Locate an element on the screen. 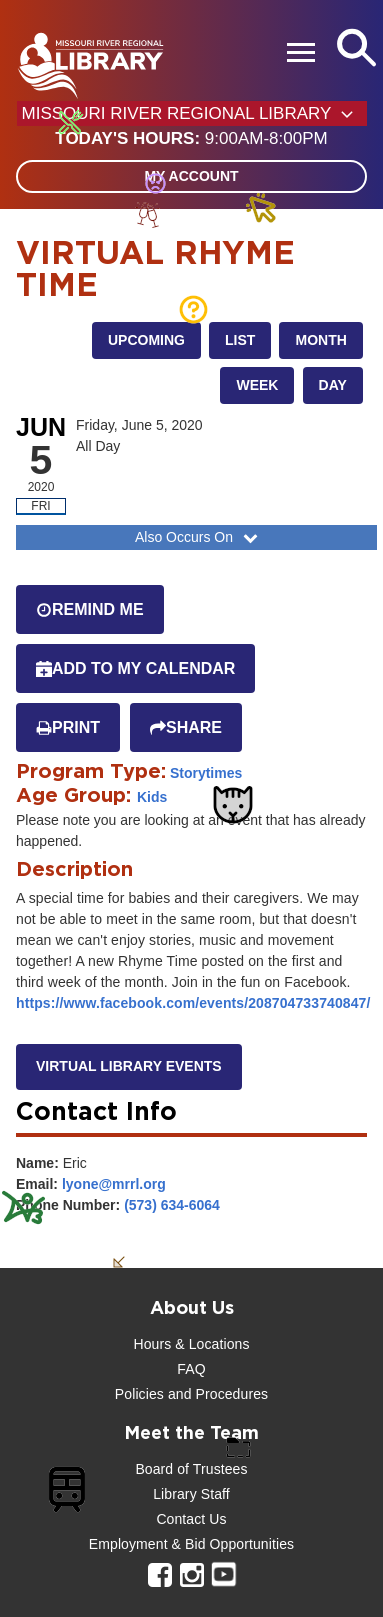 The width and height of the screenshot is (383, 1617). view pet or animal-related content is located at coordinates (233, 804).